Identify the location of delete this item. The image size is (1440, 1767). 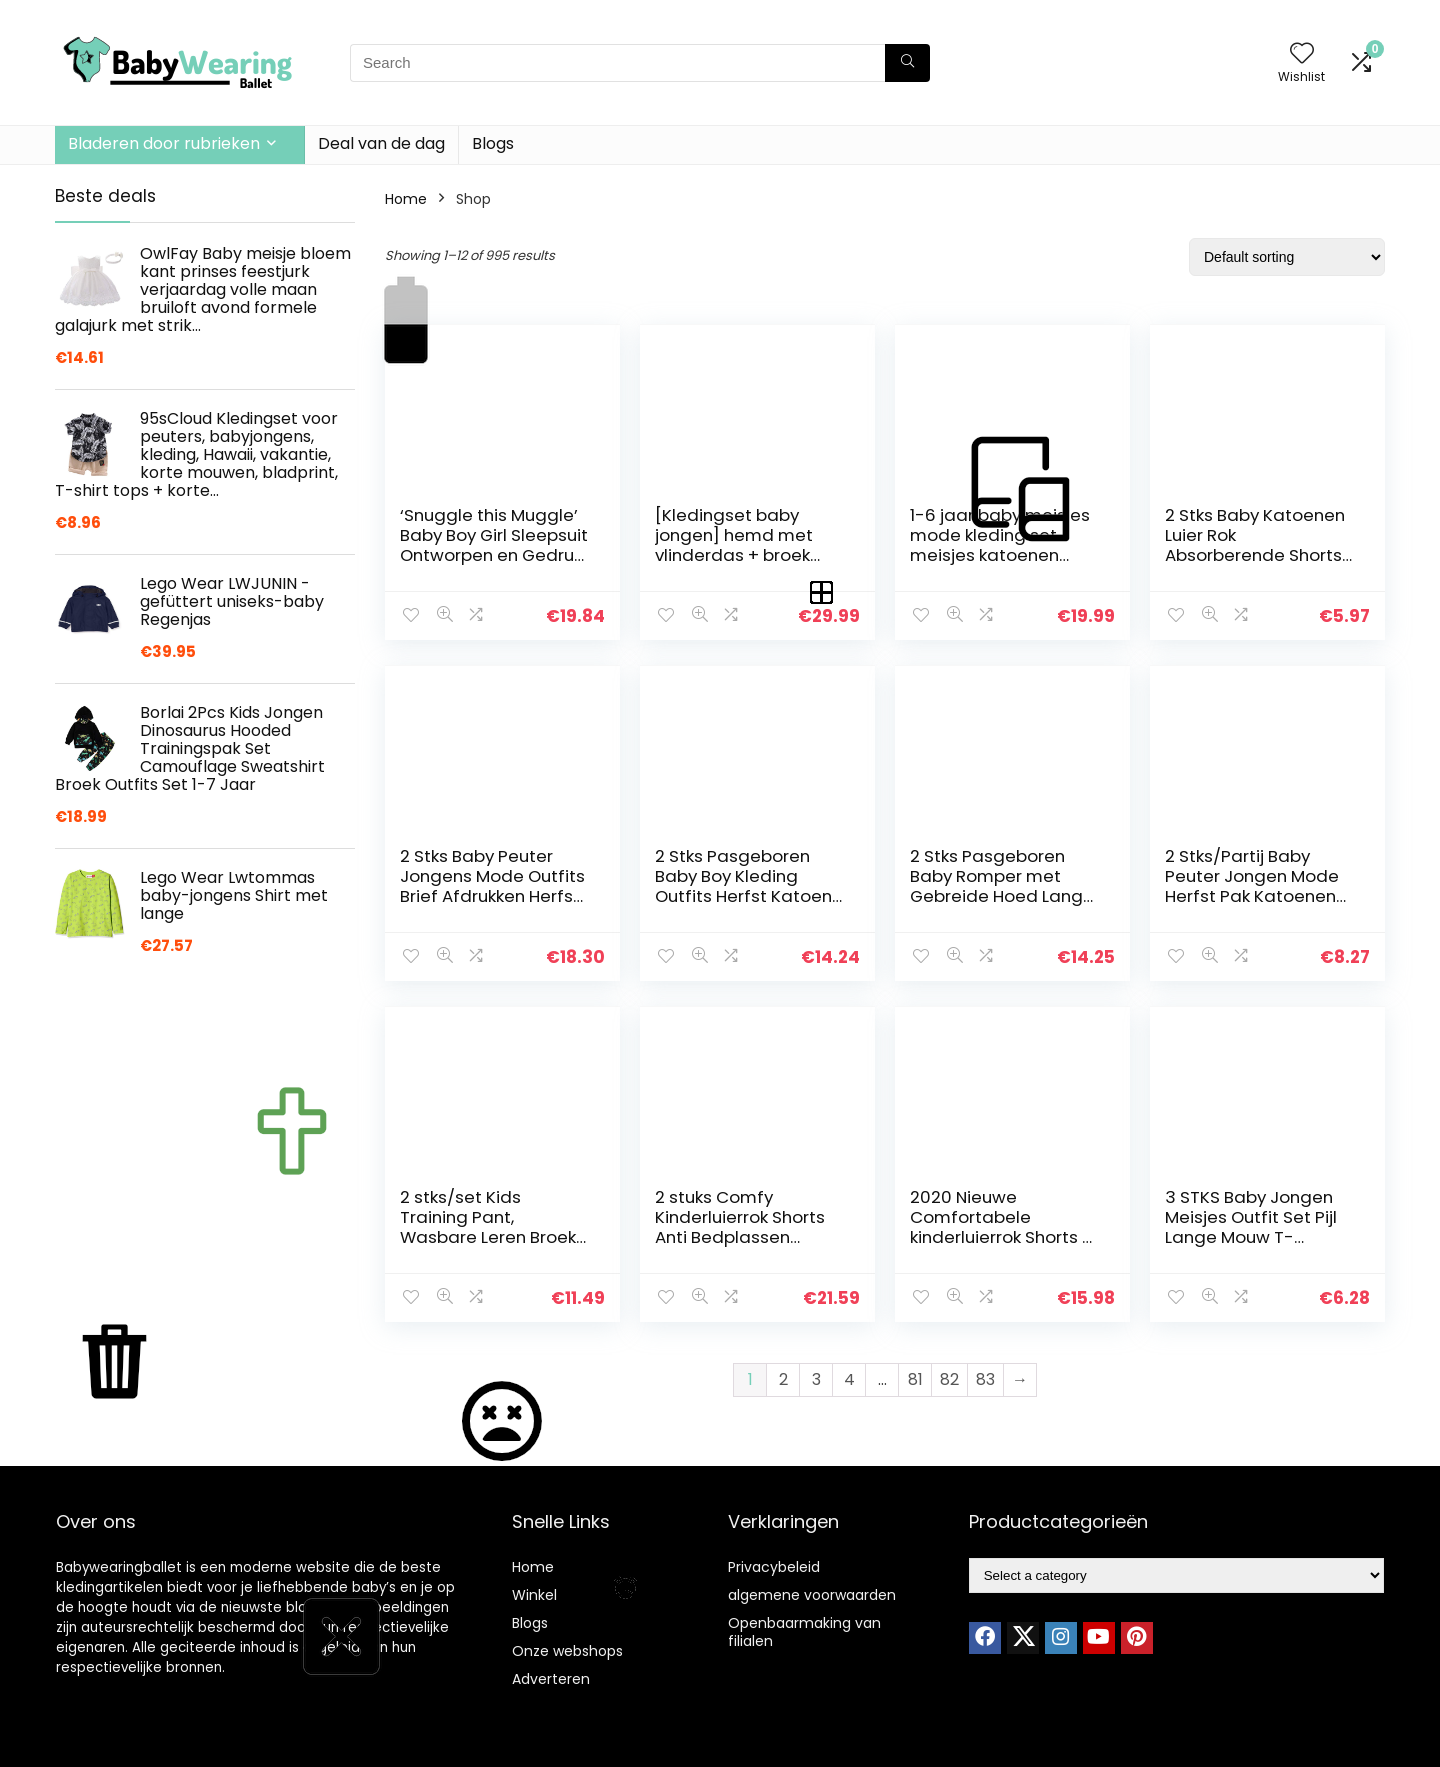
(114, 1361).